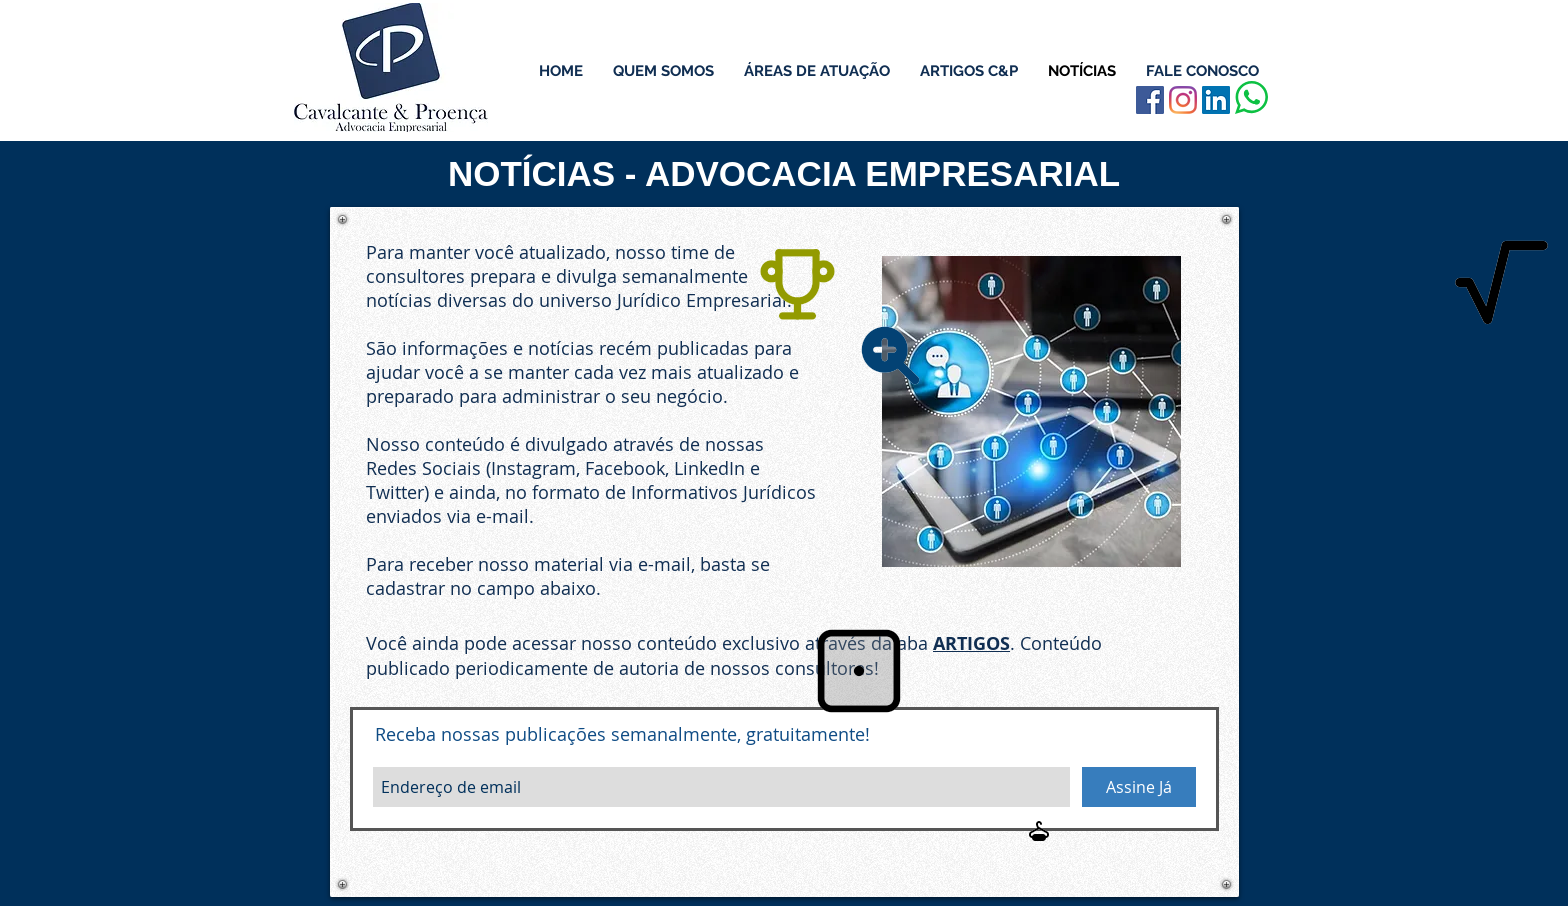 The width and height of the screenshot is (1568, 906). What do you see at coordinates (859, 671) in the screenshot?
I see `roll the dice or generate a random result` at bounding box center [859, 671].